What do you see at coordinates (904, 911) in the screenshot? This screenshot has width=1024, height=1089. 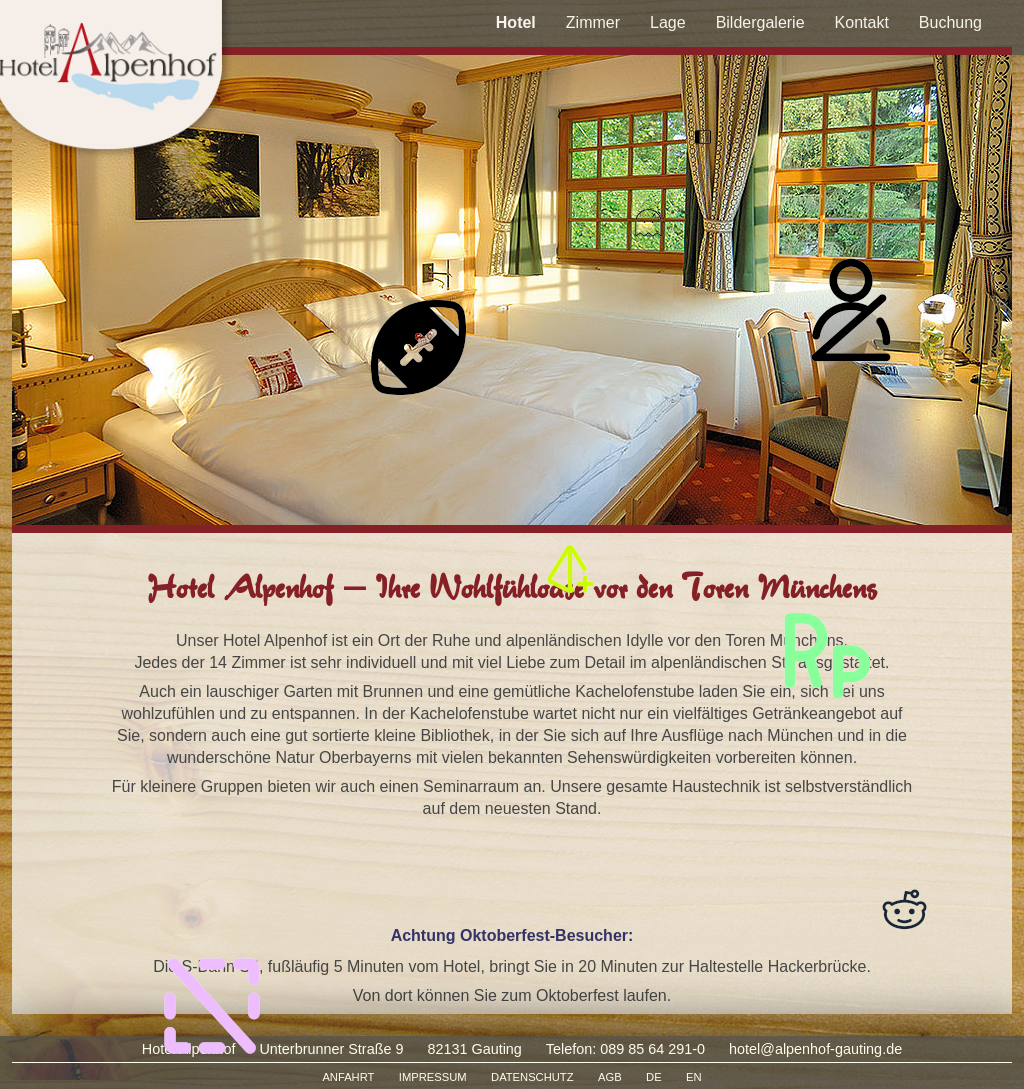 I see `open the Reddit app` at bounding box center [904, 911].